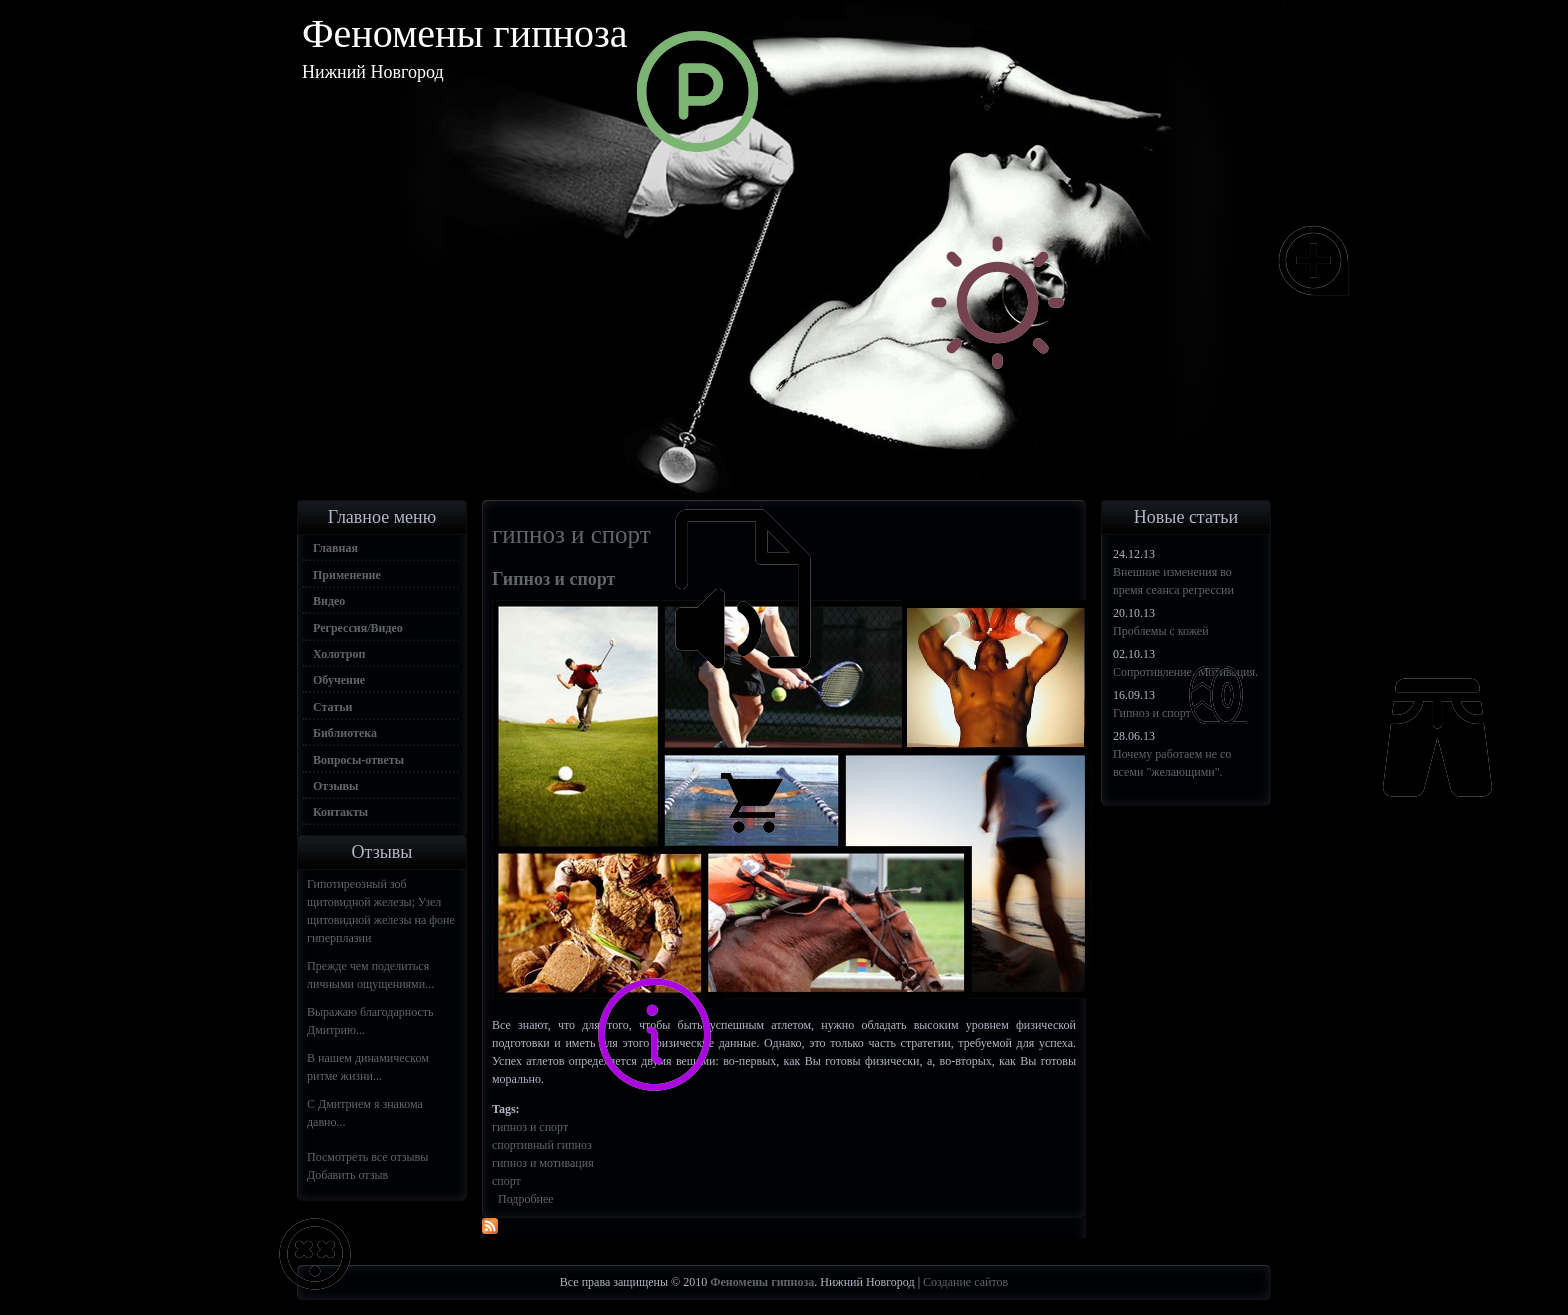 The height and width of the screenshot is (1315, 1568). What do you see at coordinates (1313, 260) in the screenshot?
I see `zoom in on image` at bounding box center [1313, 260].